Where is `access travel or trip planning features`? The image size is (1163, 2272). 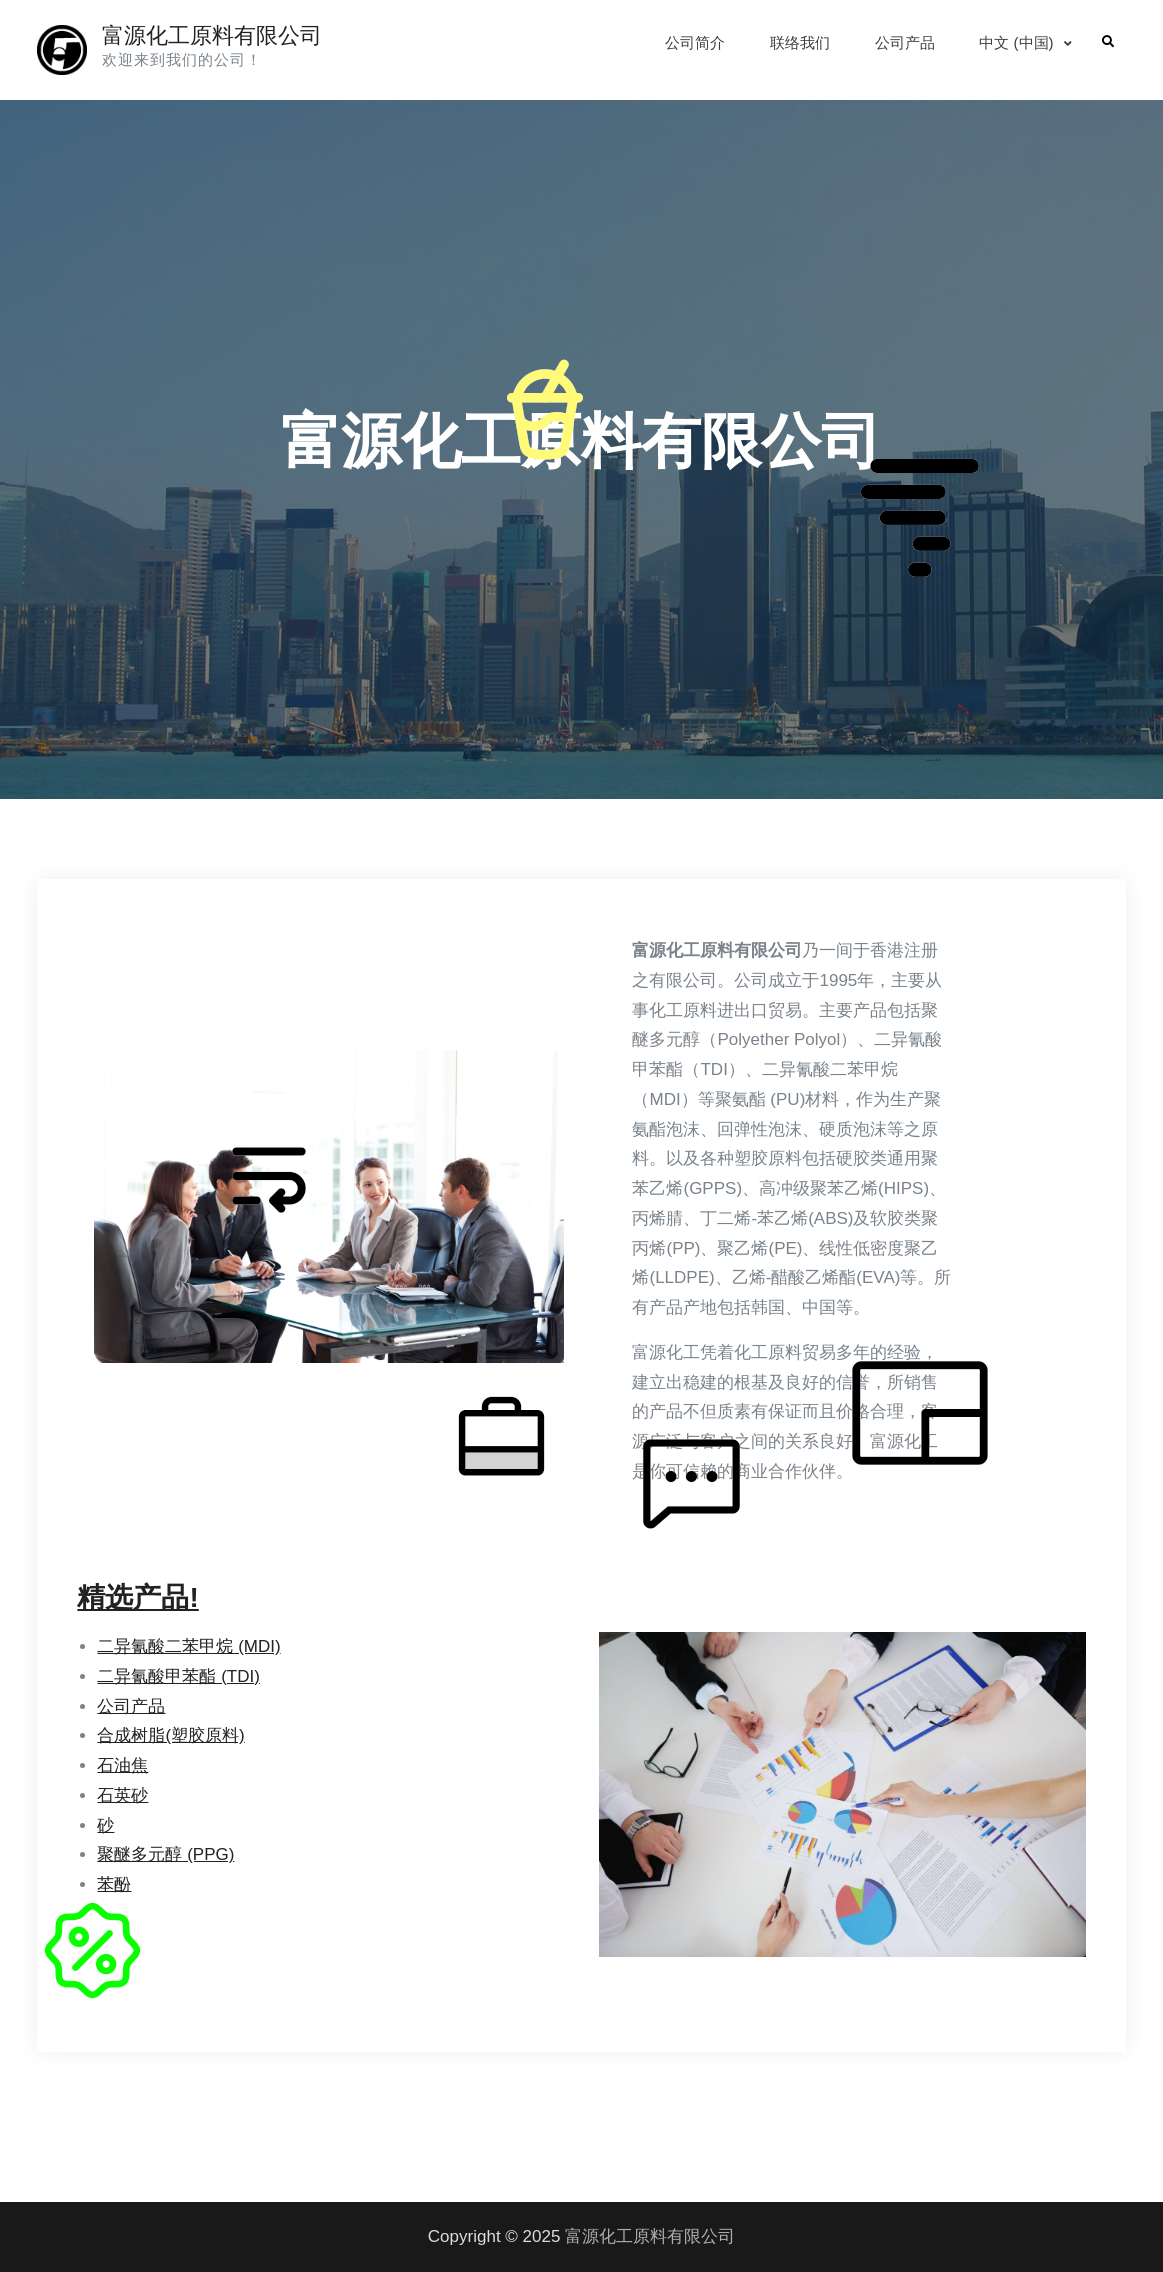
access travel or trip planning features is located at coordinates (501, 1439).